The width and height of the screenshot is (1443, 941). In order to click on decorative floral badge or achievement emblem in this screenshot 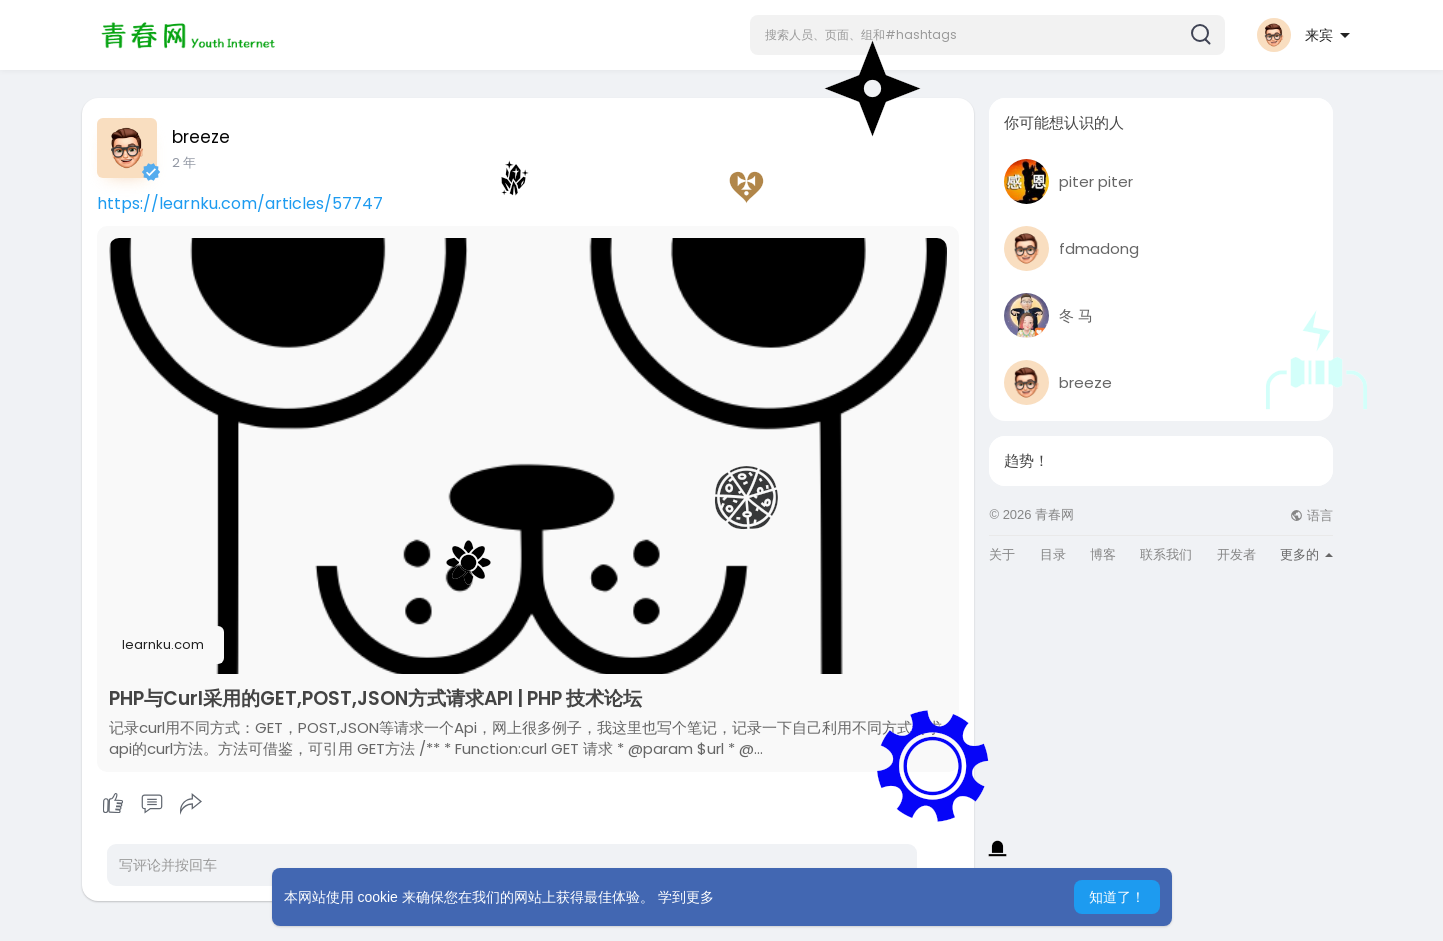, I will do `click(468, 562)`.